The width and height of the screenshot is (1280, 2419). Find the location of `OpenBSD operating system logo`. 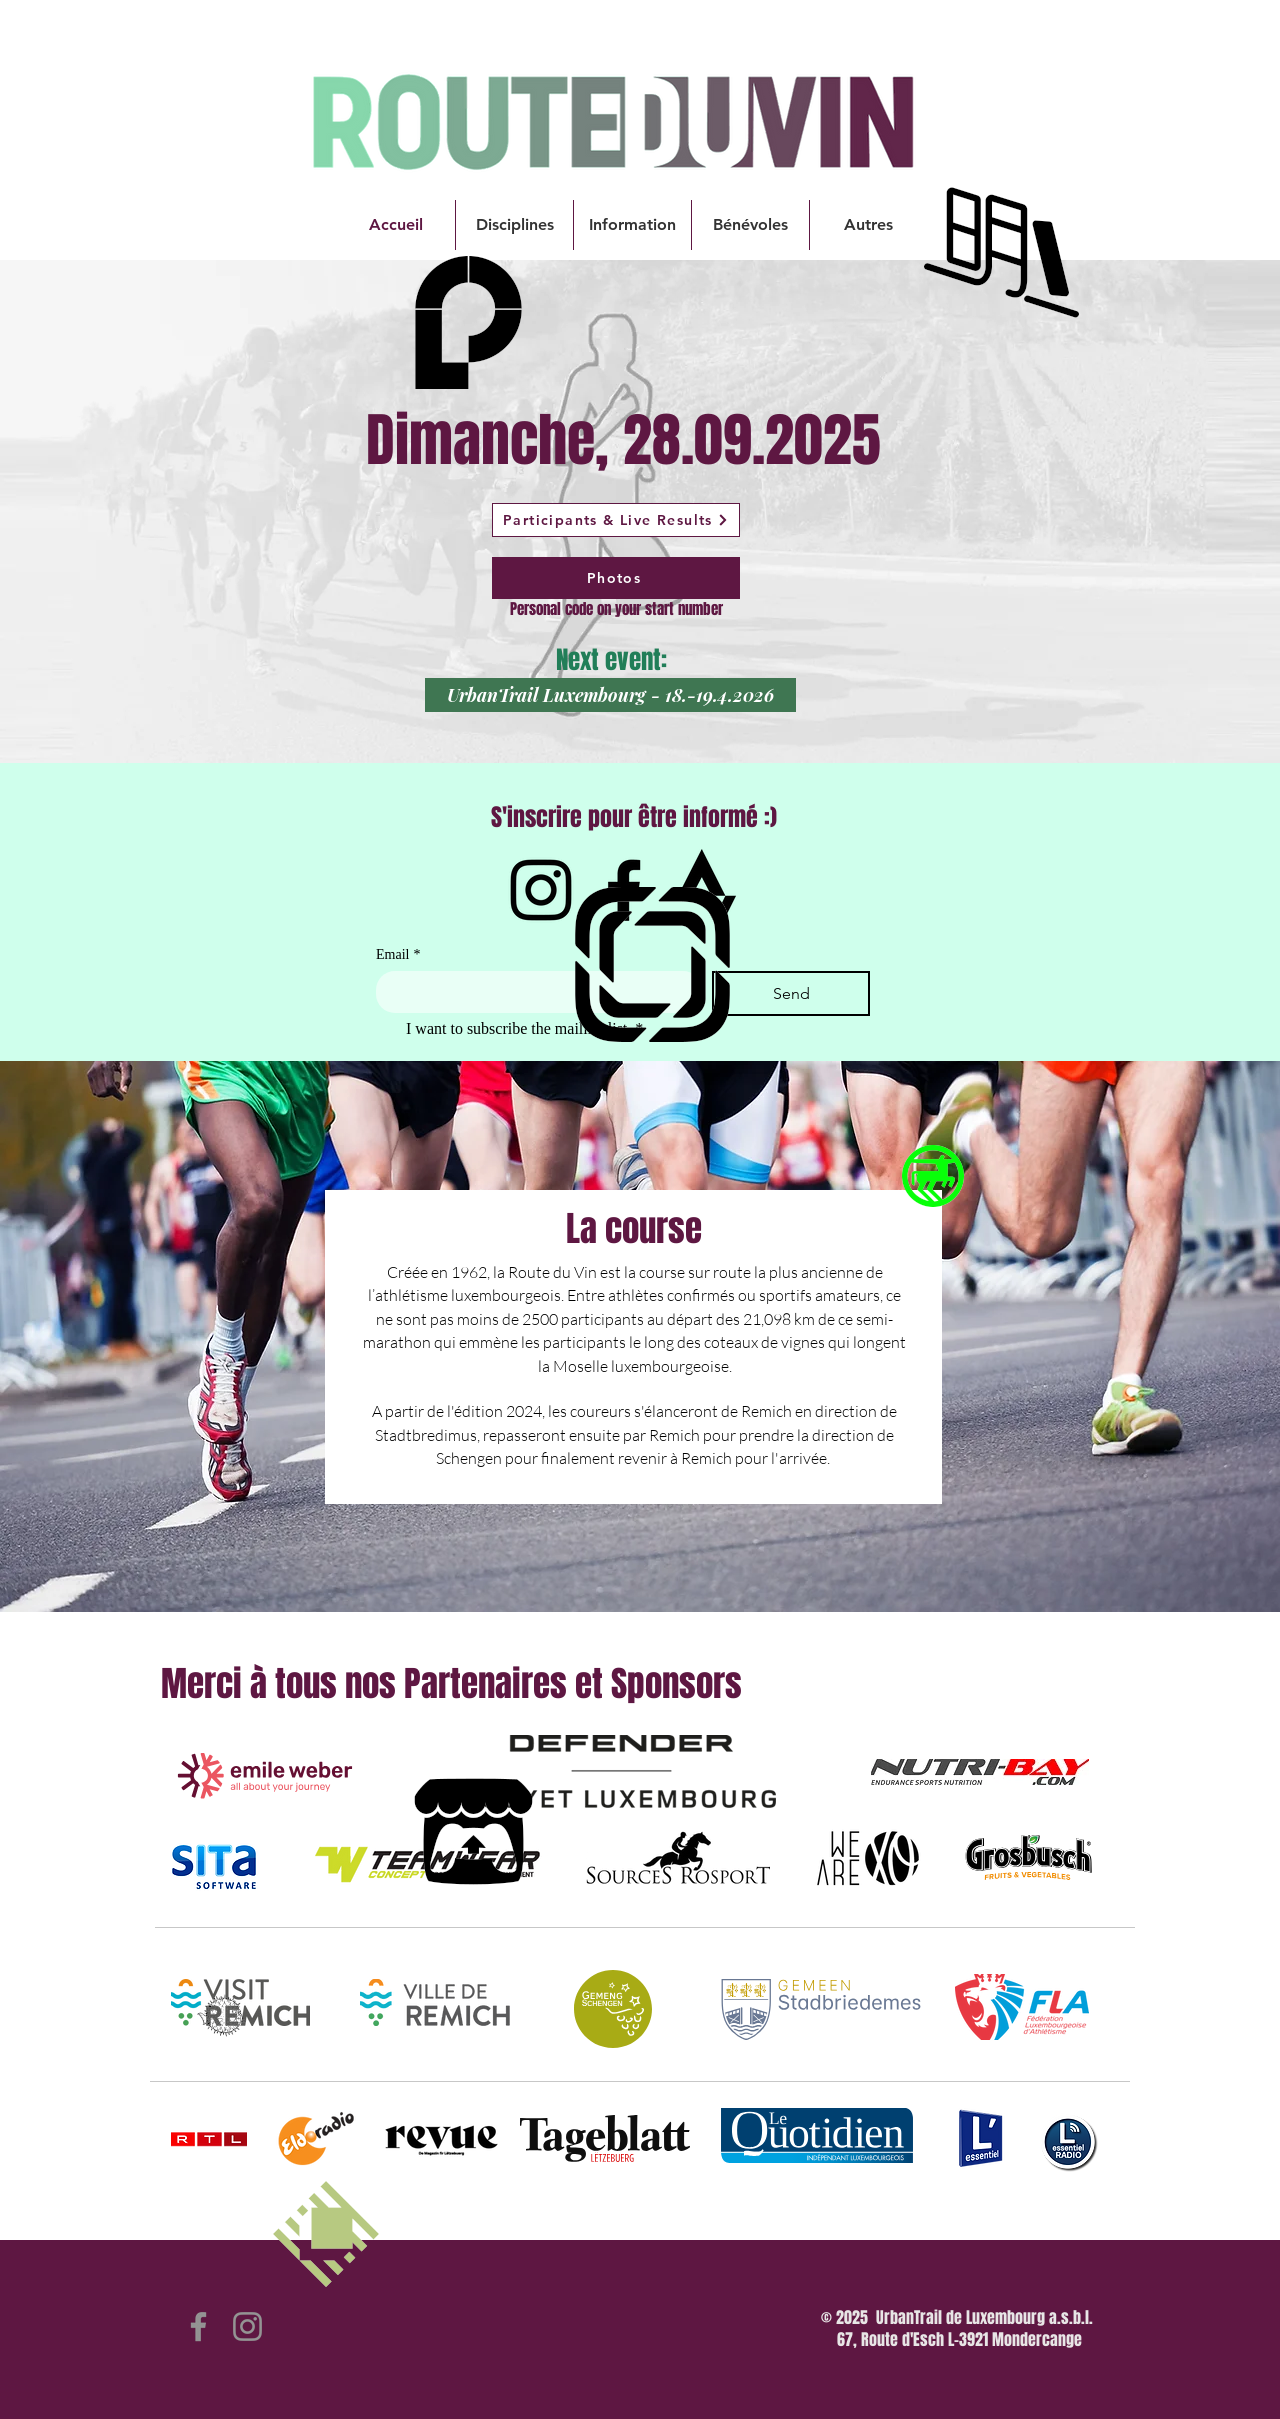

OpenBSD operating system logo is located at coordinates (221, 2015).